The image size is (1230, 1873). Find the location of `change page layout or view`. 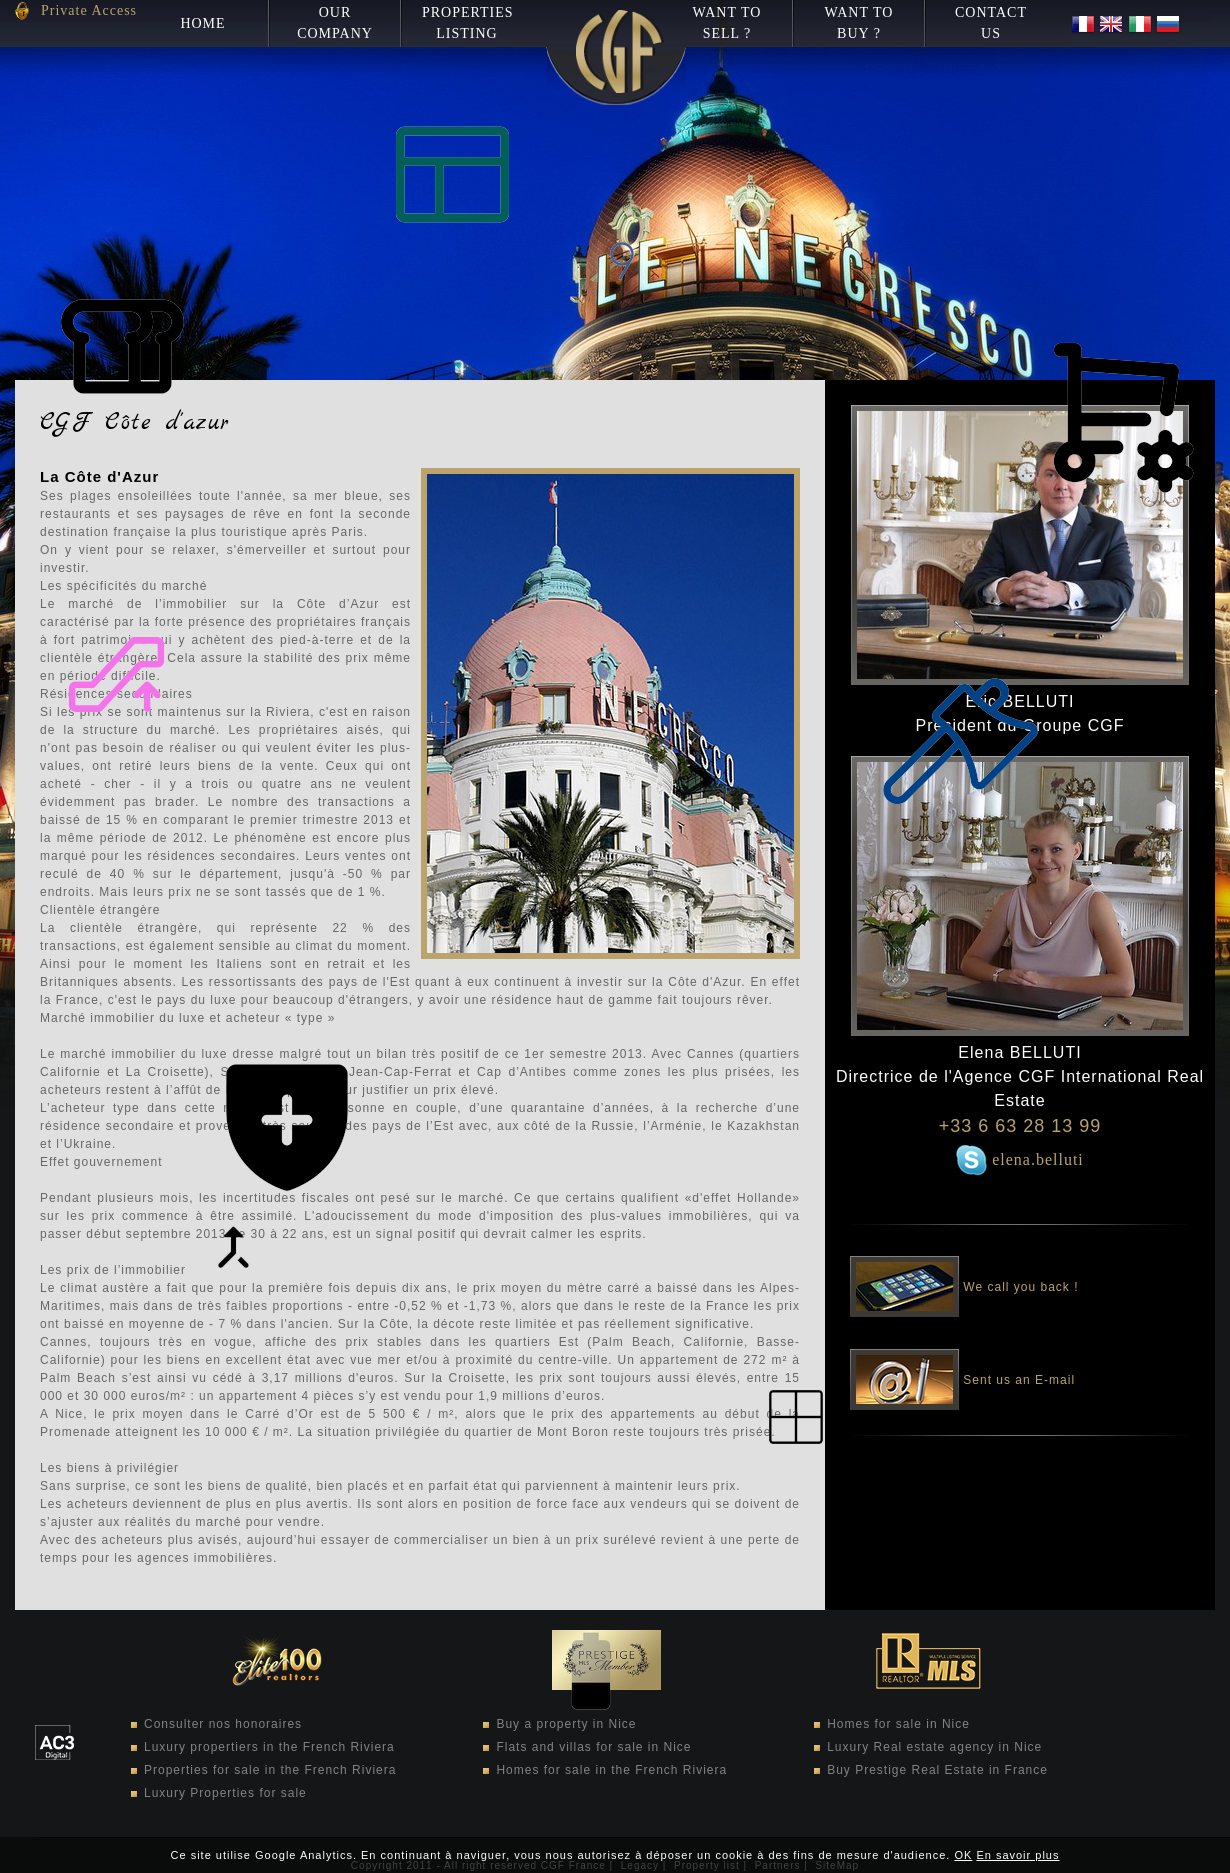

change page layout or view is located at coordinates (452, 174).